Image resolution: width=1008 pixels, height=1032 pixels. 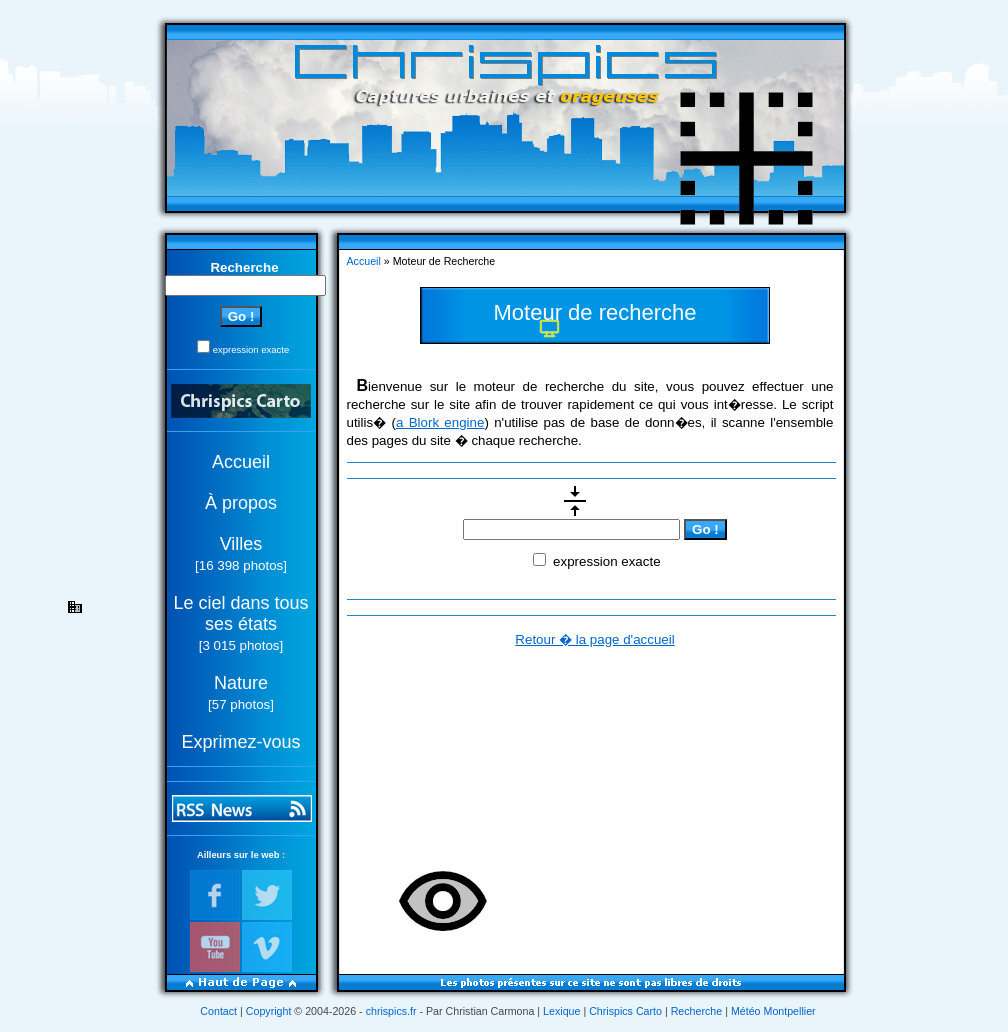 What do you see at coordinates (746, 158) in the screenshot?
I see `apply inner borders to selected cells` at bounding box center [746, 158].